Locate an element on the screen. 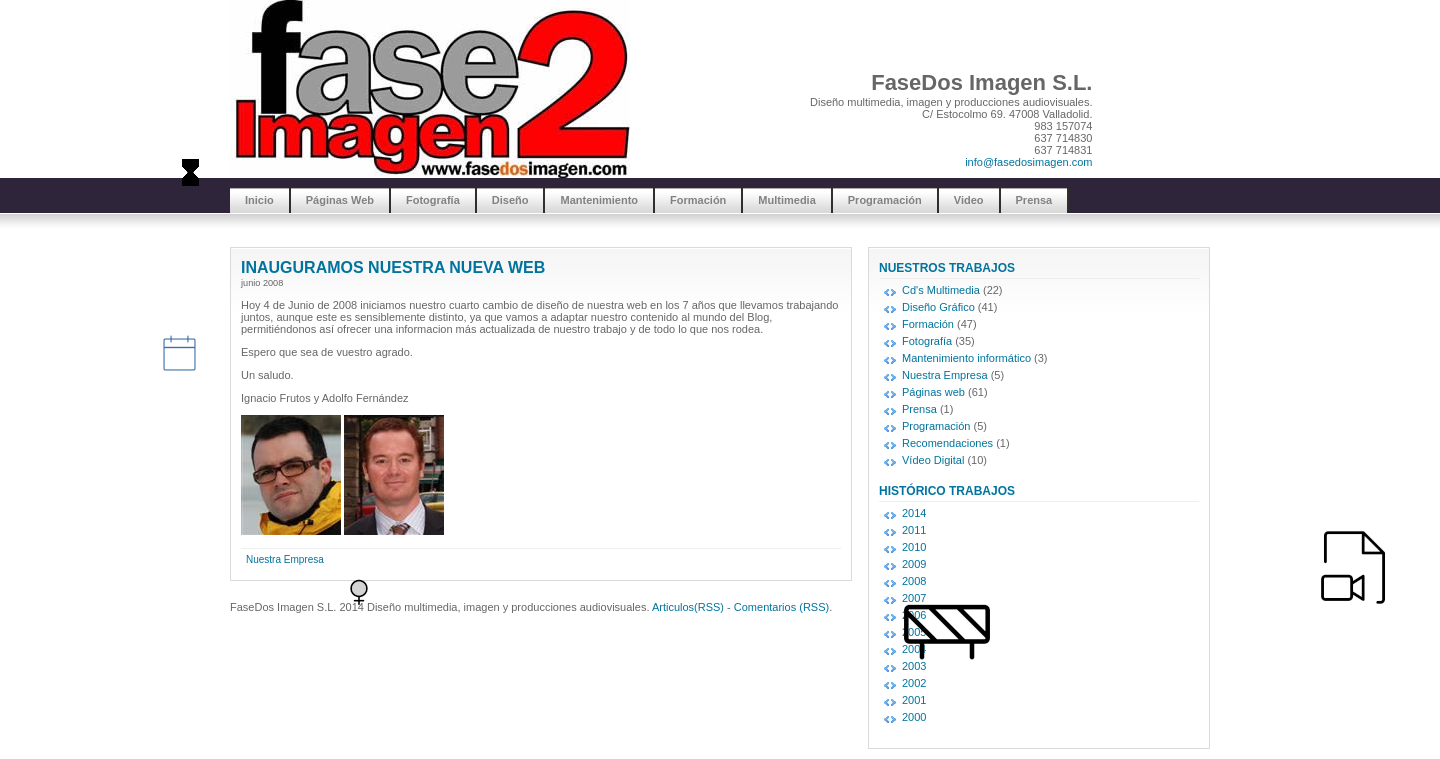  access a video file is located at coordinates (1354, 567).